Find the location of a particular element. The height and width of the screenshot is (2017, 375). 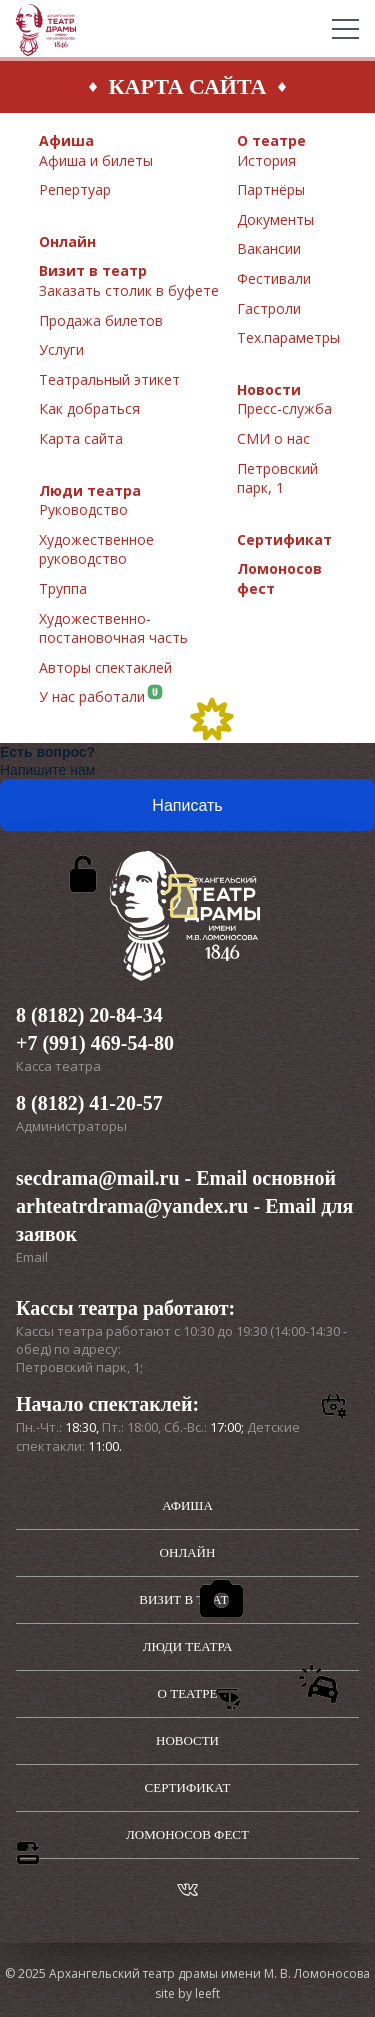

access cleaning or household supplies is located at coordinates (181, 896).